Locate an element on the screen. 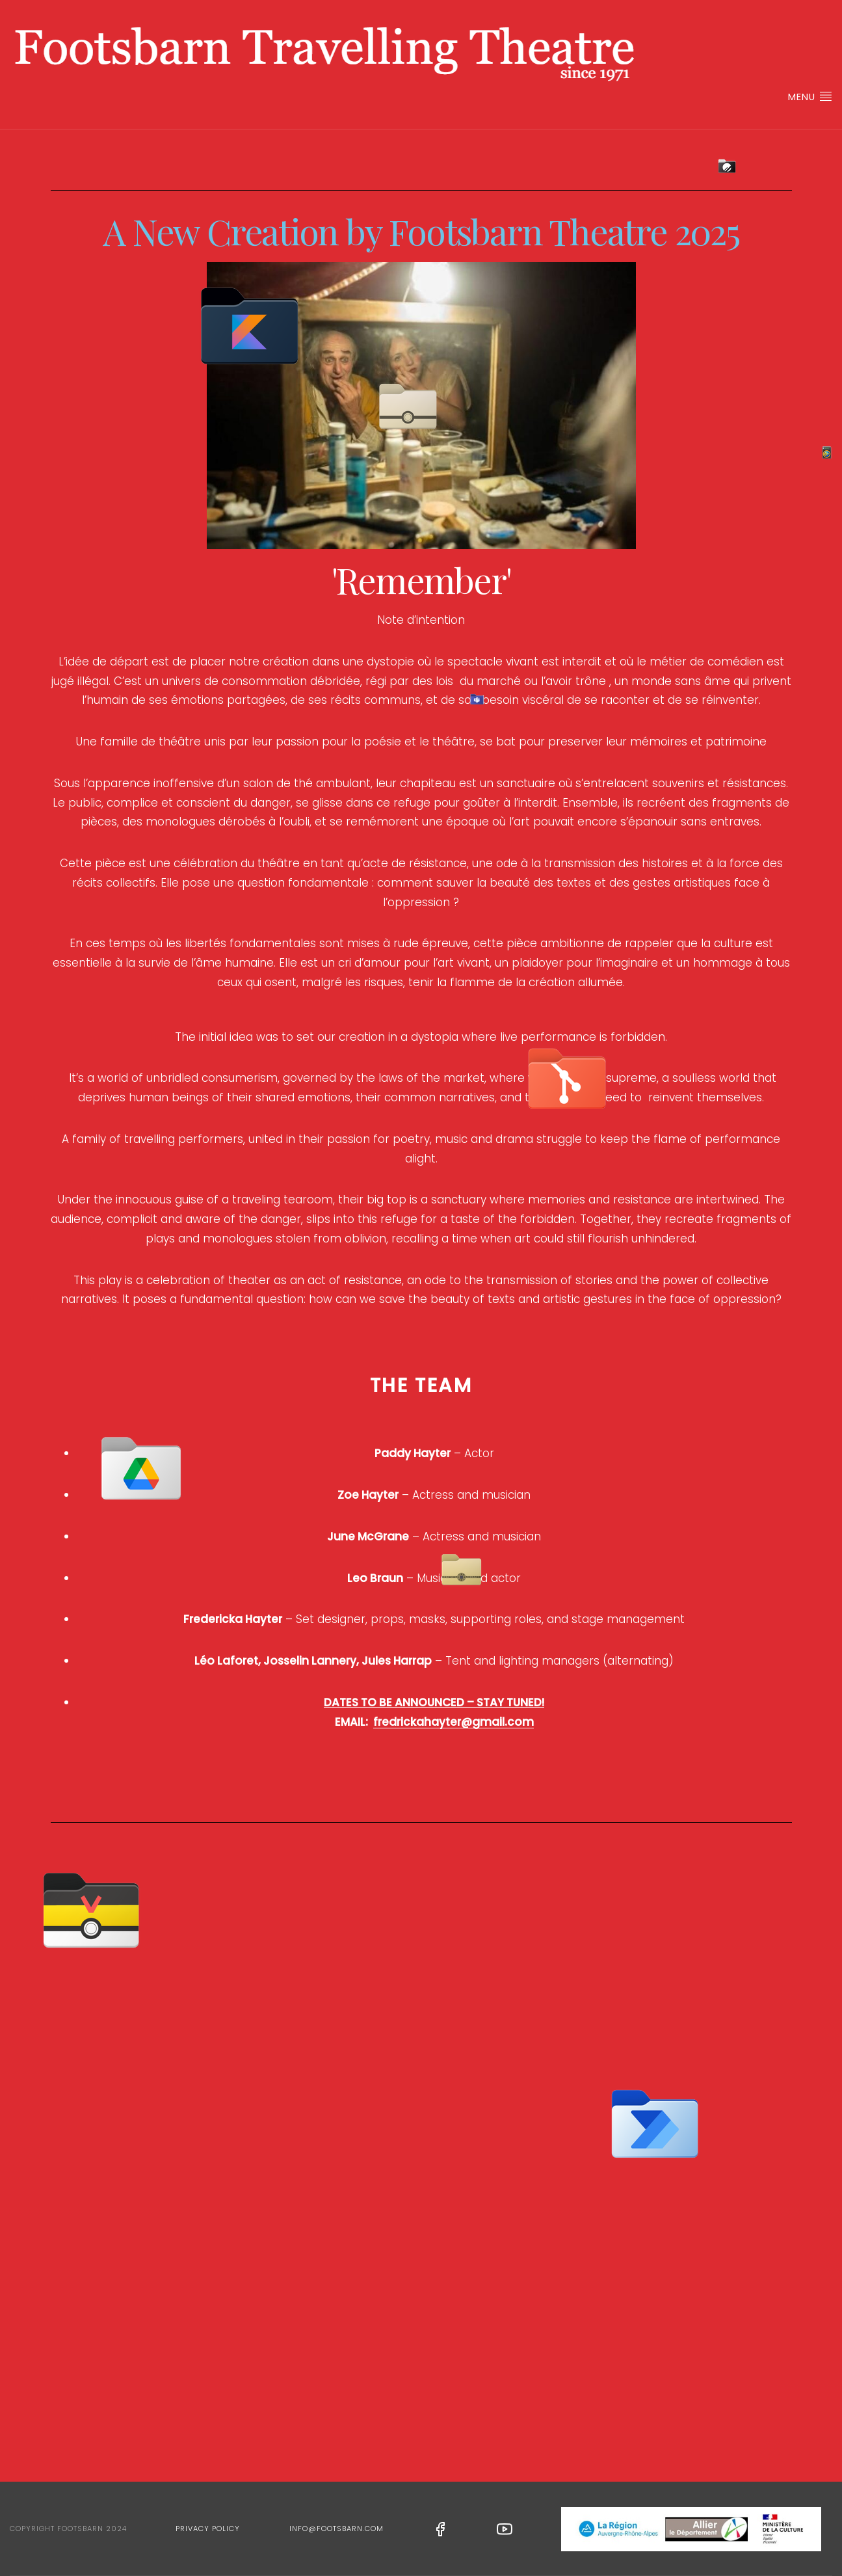 This screenshot has height=2576, width=842. RAID 6+ storage configuration or disk array is located at coordinates (826, 452).